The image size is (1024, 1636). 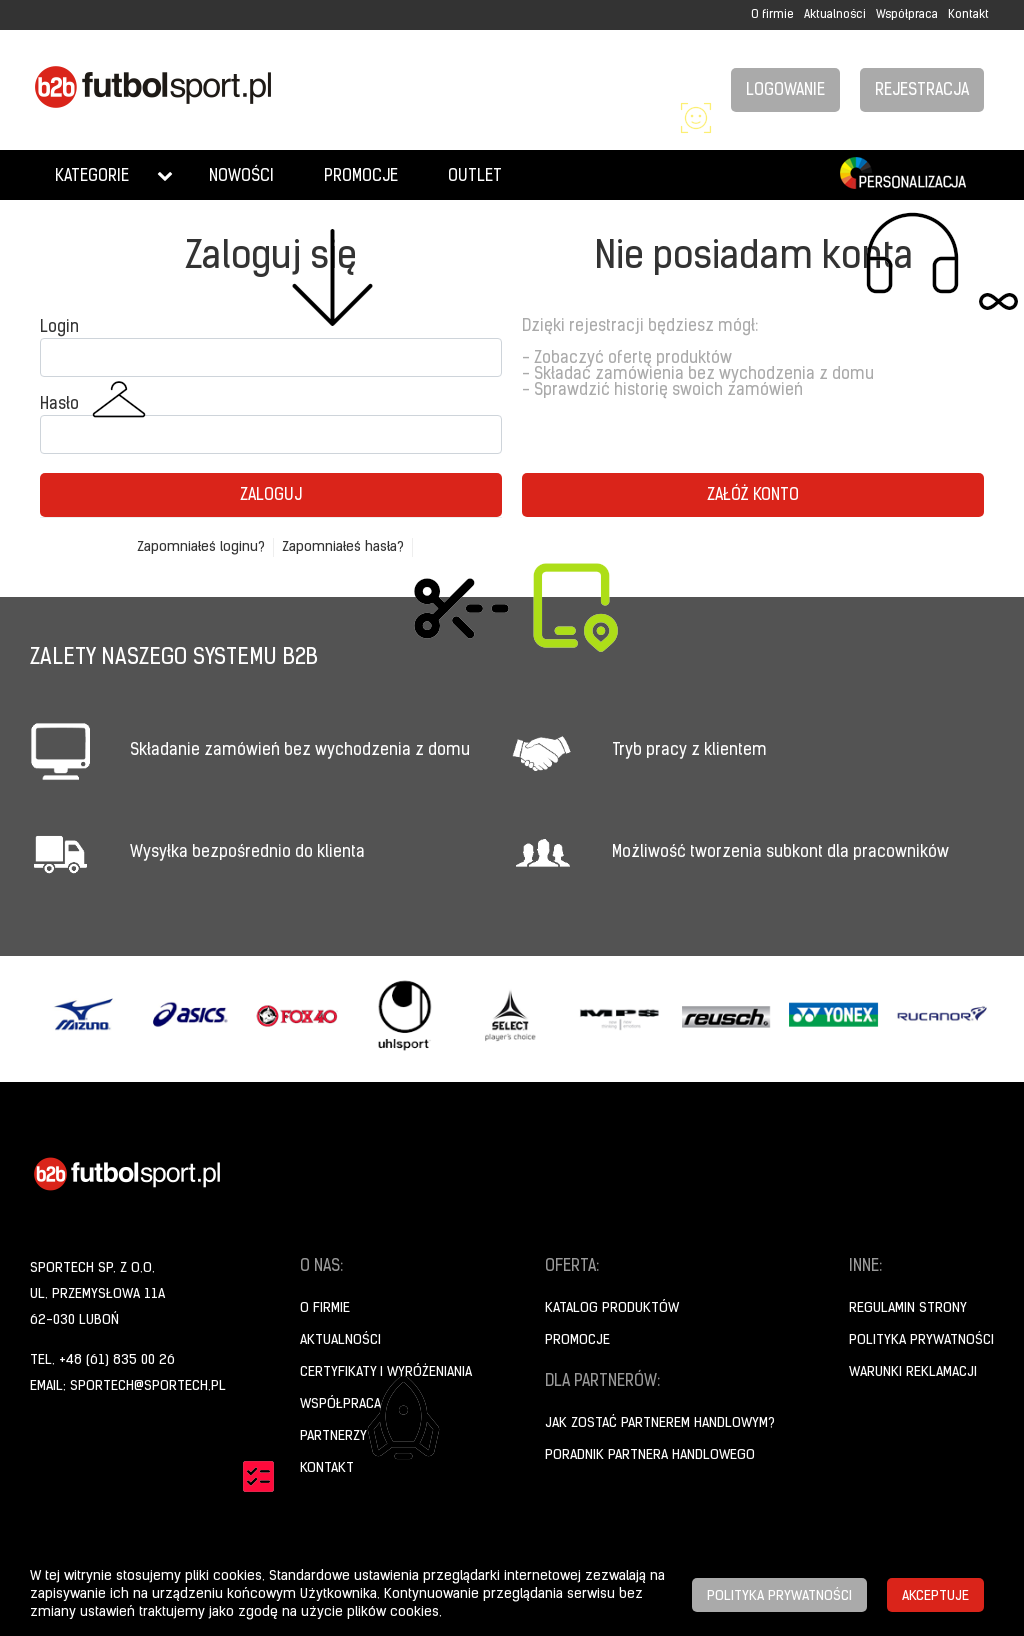 I want to click on launch or deploy an application, so click(x=403, y=1420).